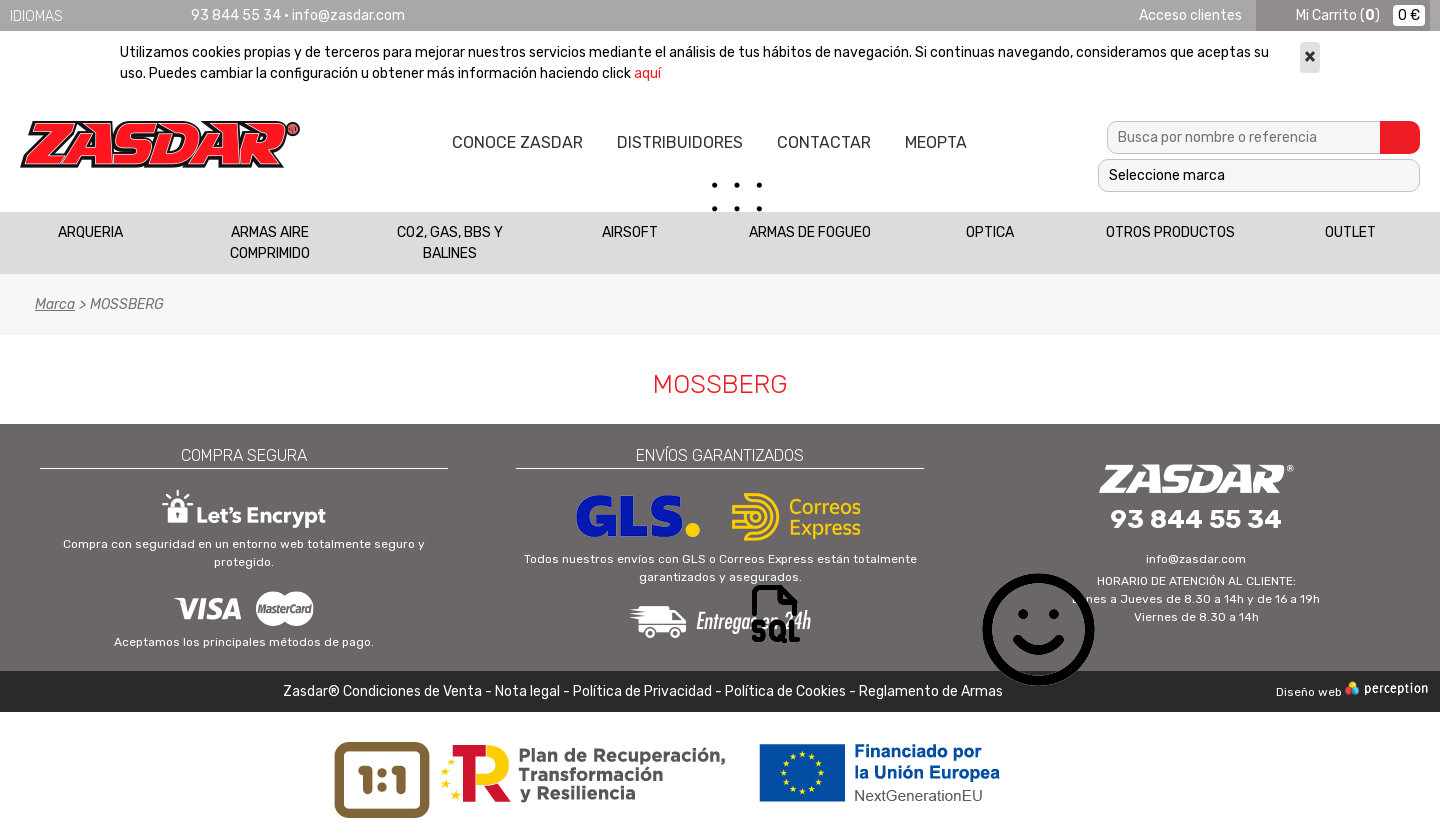  What do you see at coordinates (382, 780) in the screenshot?
I see `indicates a one-to-one relationship in database or data modeling` at bounding box center [382, 780].